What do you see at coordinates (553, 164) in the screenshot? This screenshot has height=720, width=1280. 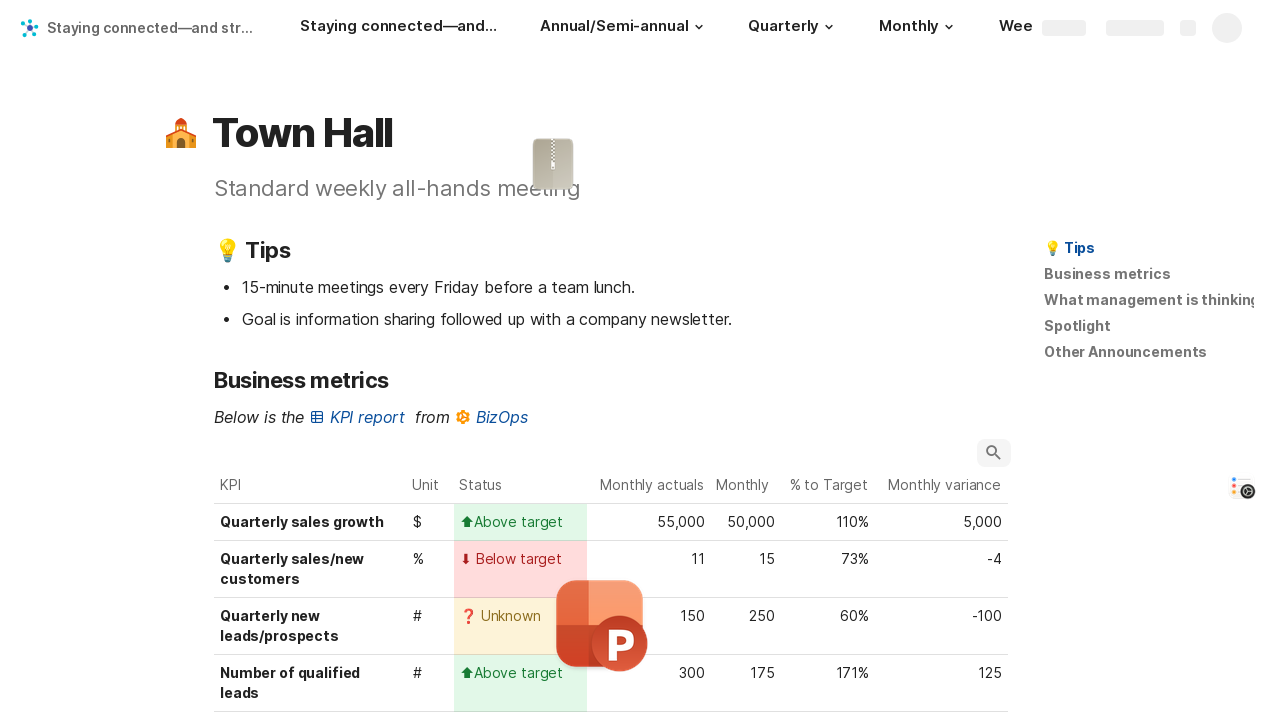 I see `open the archive manager application` at bounding box center [553, 164].